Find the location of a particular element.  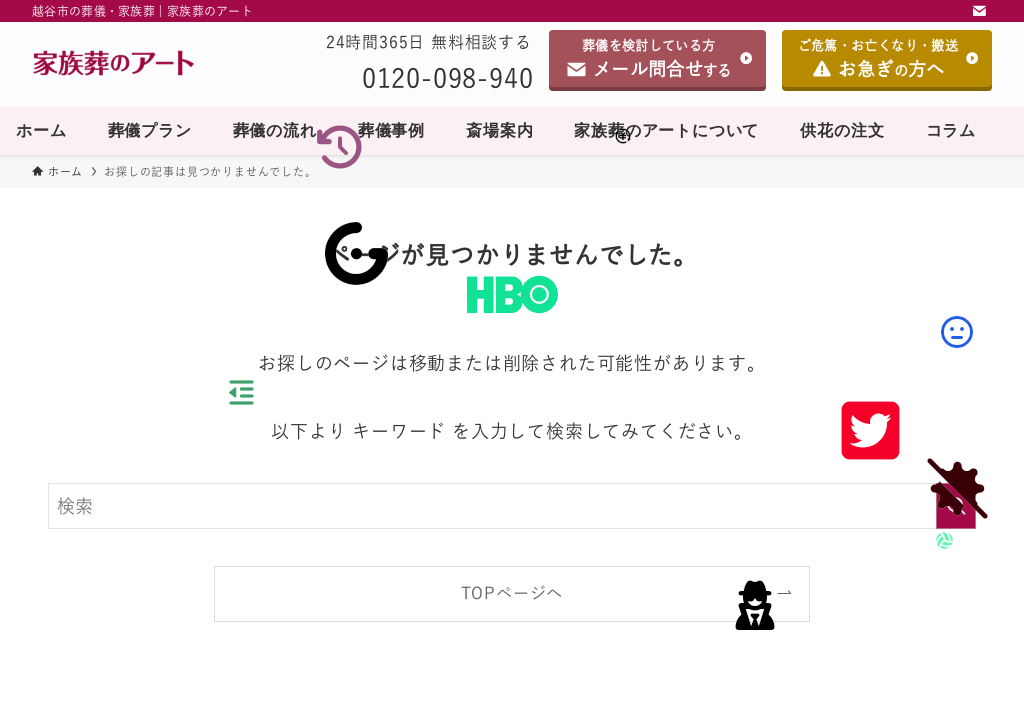

open the HBO streaming app is located at coordinates (512, 294).